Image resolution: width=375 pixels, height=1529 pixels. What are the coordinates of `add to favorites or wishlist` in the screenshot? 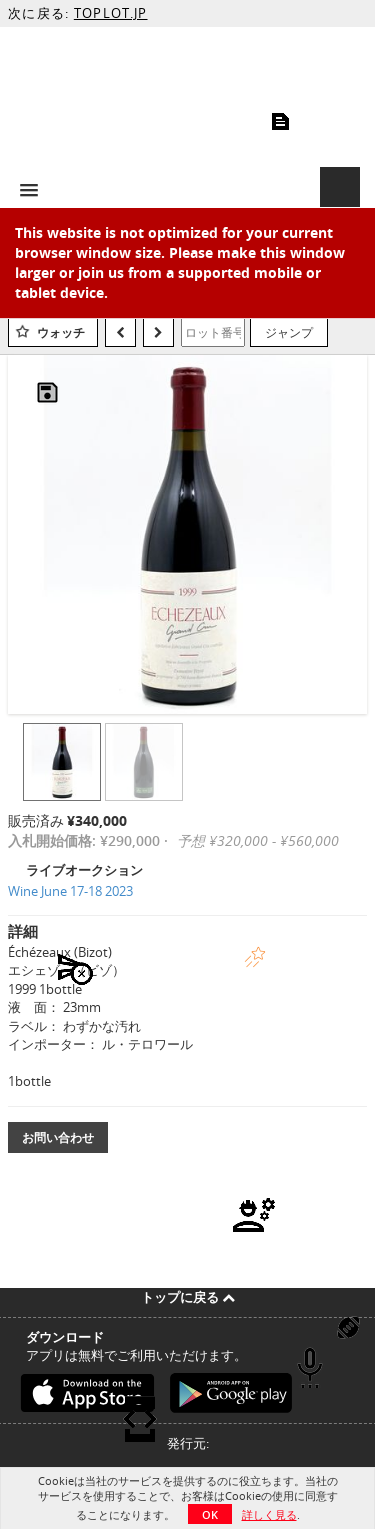 It's located at (255, 957).